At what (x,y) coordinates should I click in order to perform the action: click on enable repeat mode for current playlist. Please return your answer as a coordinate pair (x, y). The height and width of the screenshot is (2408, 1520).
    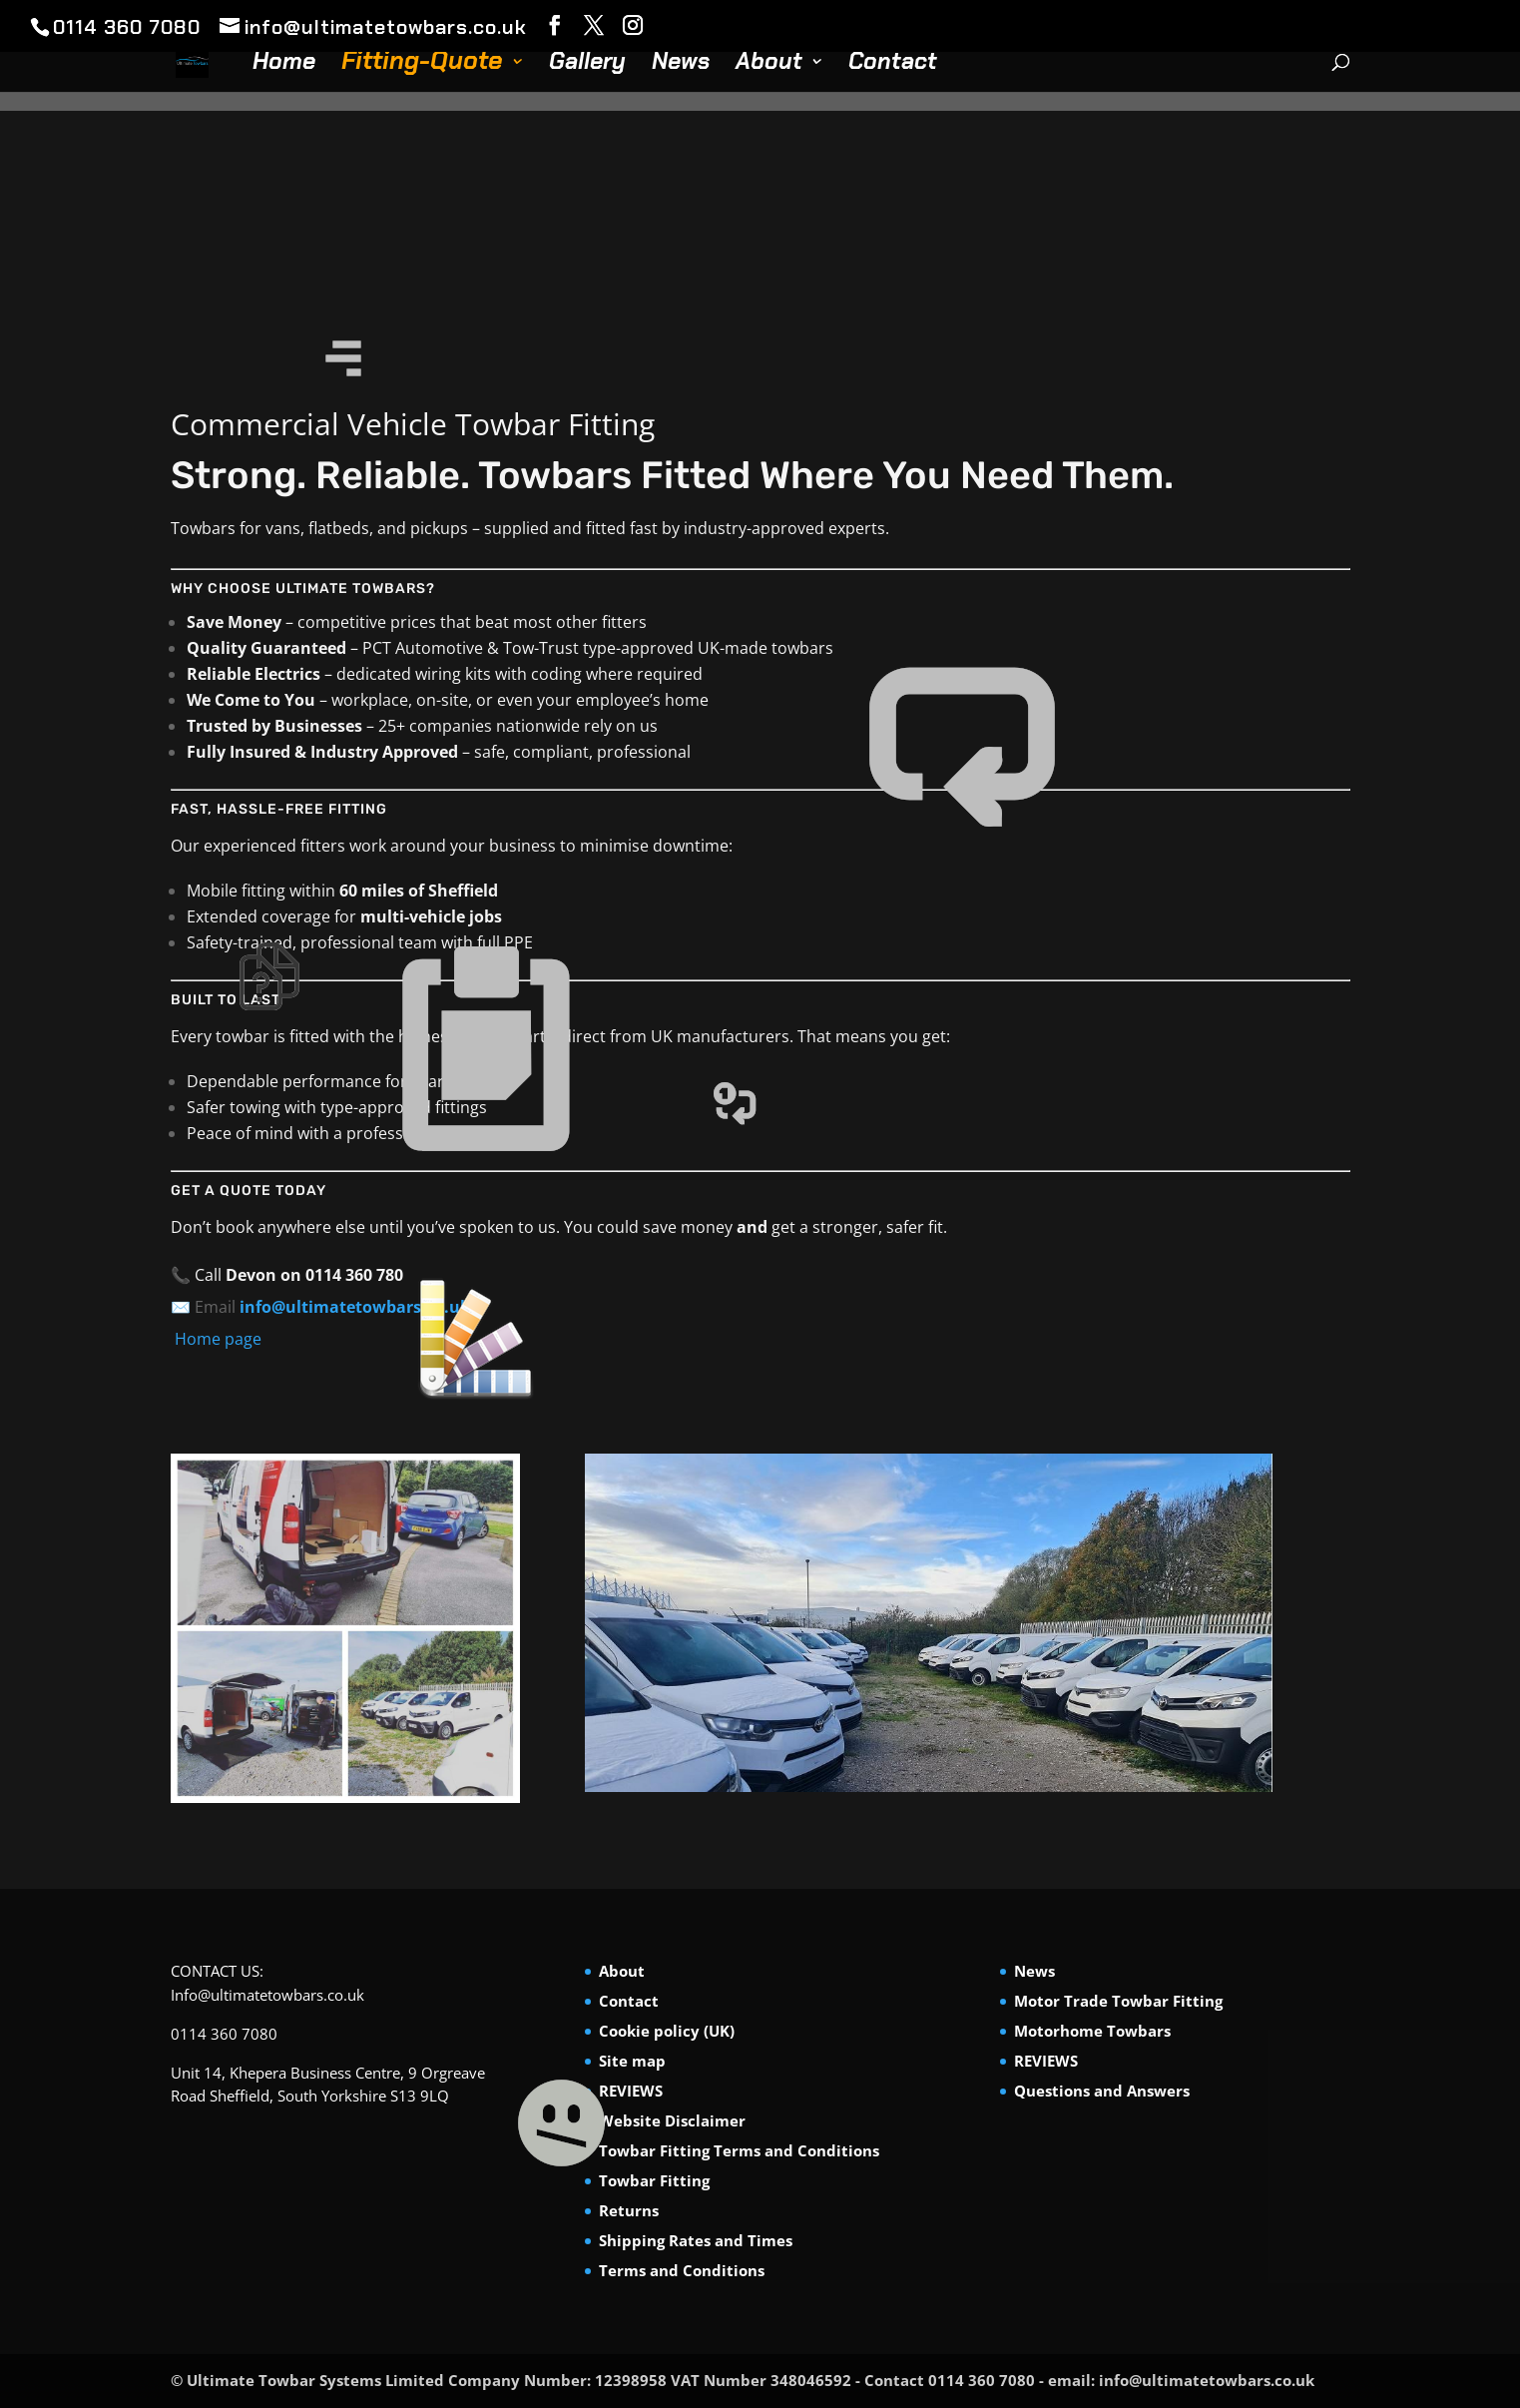
    Looking at the image, I should click on (962, 734).